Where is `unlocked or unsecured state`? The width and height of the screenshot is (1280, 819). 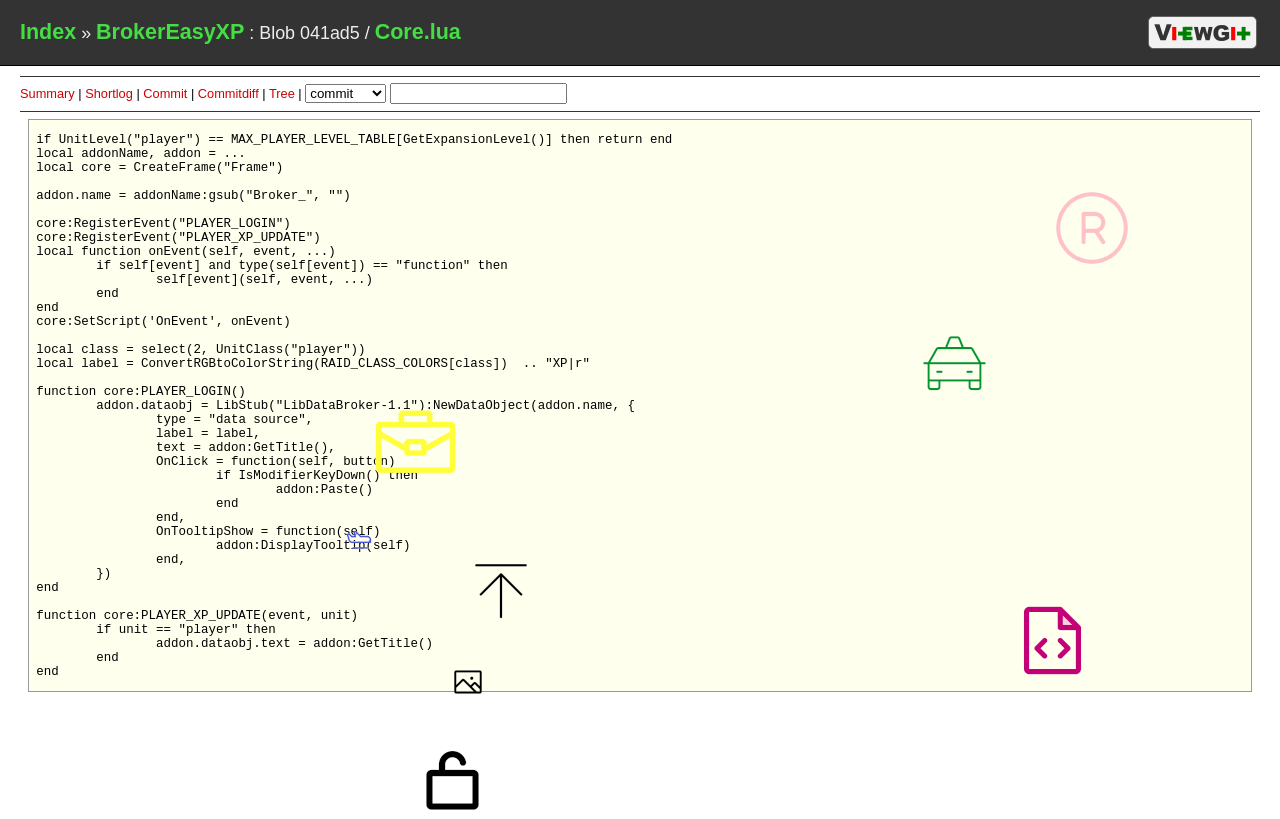
unlocked or unsecured state is located at coordinates (452, 783).